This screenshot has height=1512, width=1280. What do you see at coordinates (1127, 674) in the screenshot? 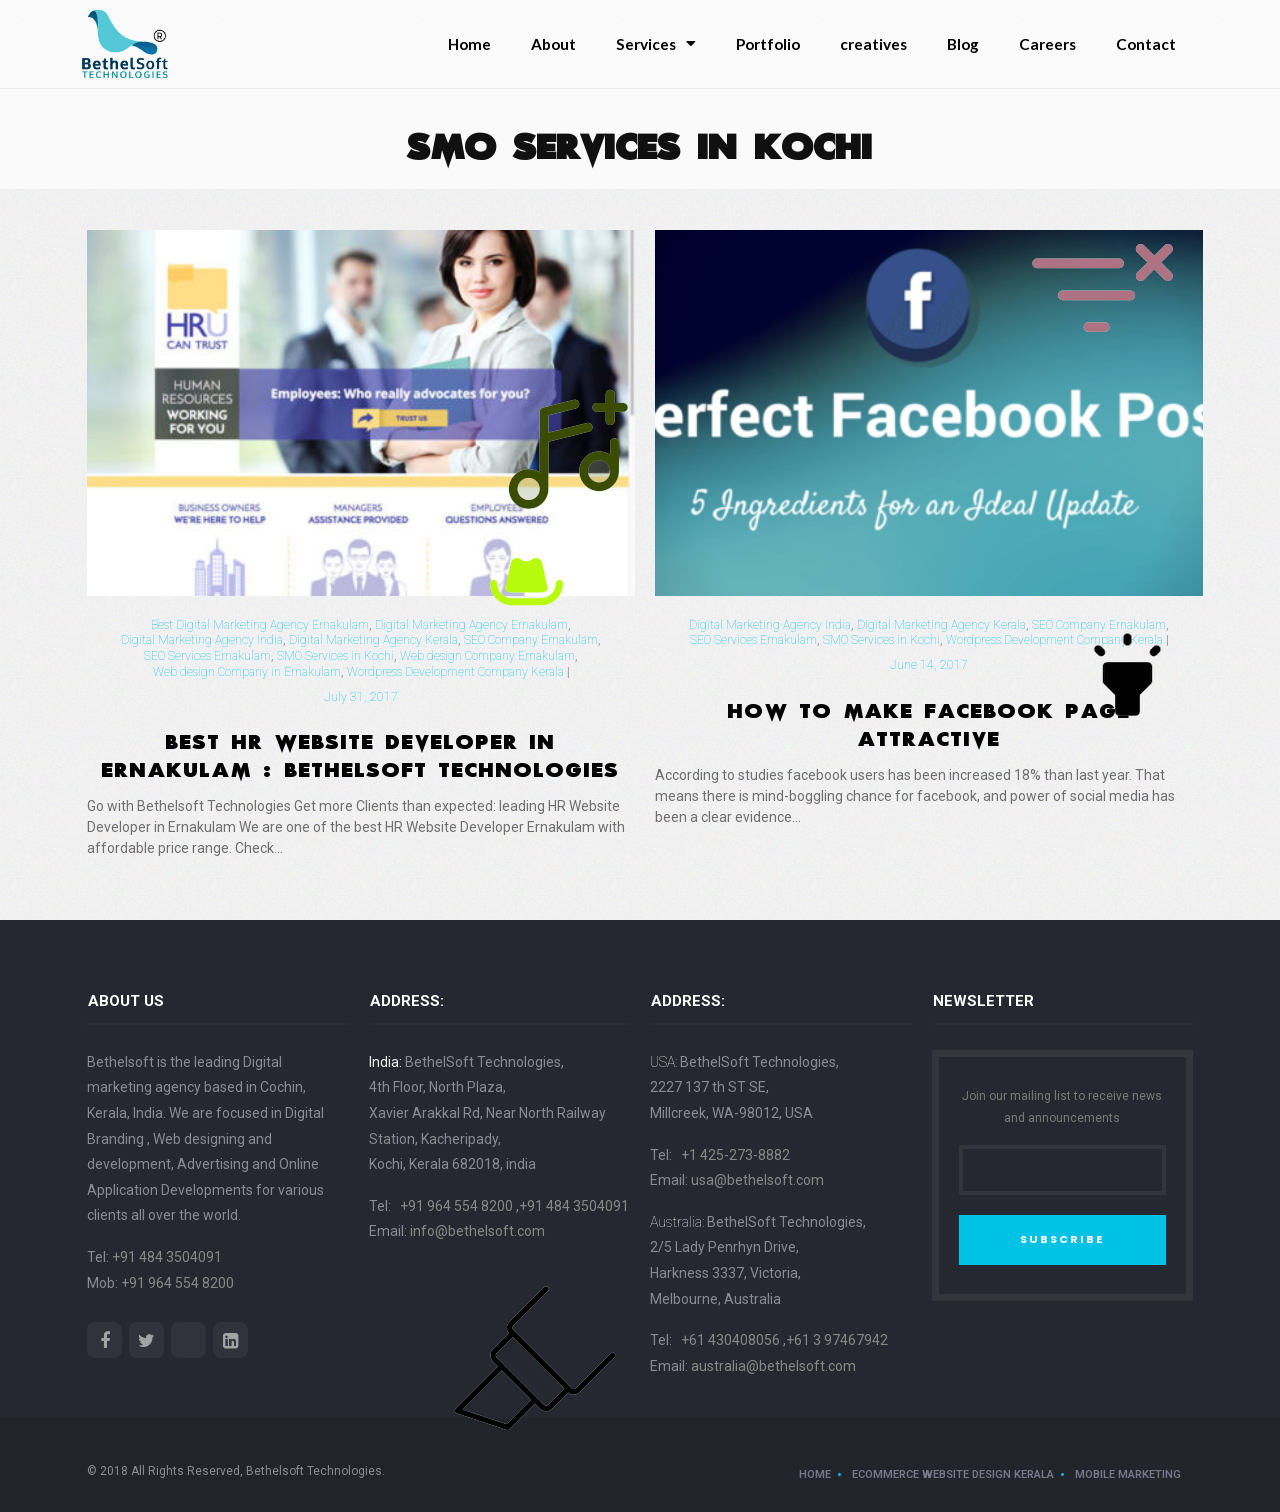
I see `highlight selected text` at bounding box center [1127, 674].